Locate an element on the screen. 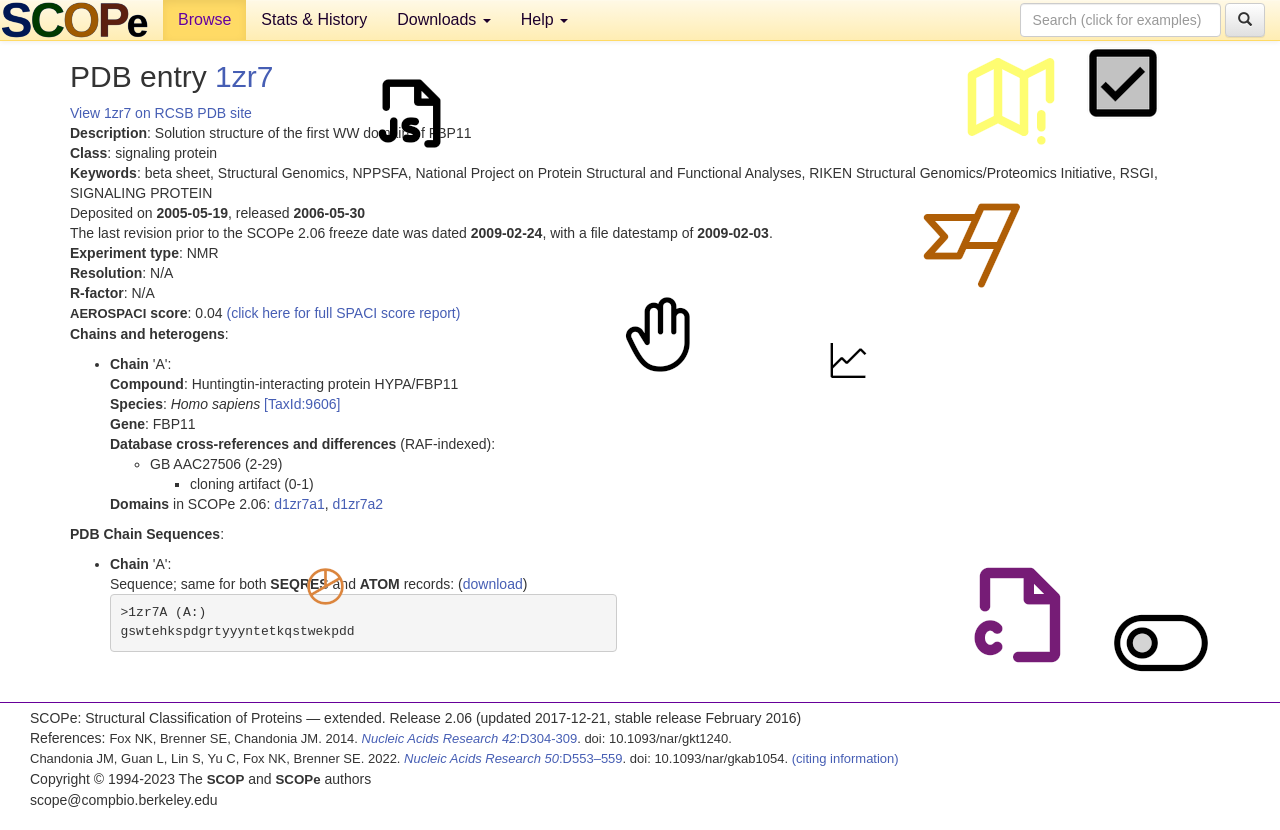 The height and width of the screenshot is (830, 1280). flag or bookmark an item is located at coordinates (971, 242).